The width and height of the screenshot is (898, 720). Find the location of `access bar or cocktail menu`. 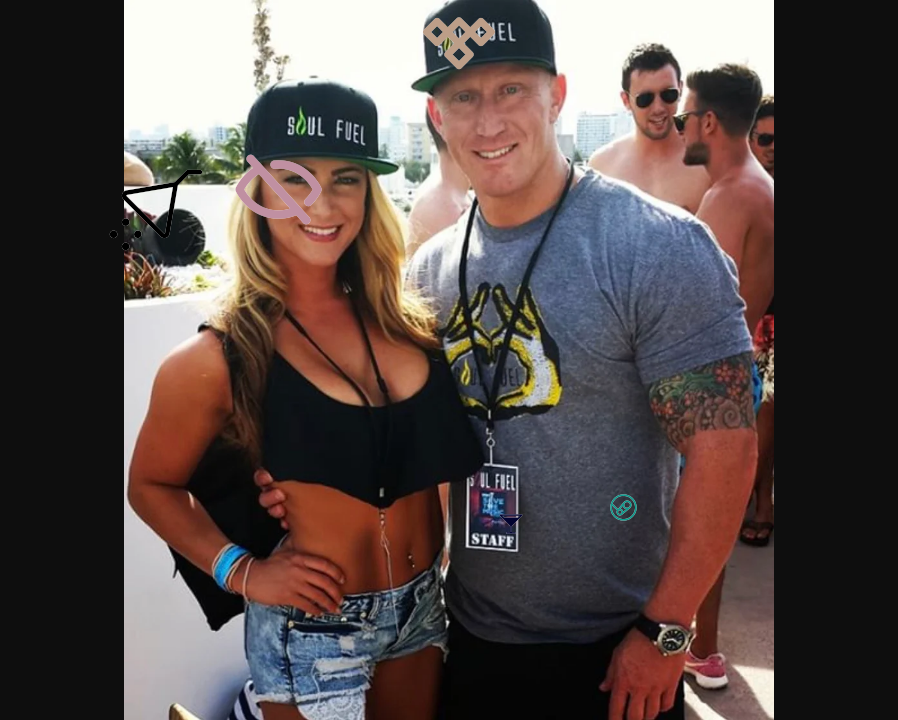

access bar or cocktail menu is located at coordinates (511, 524).